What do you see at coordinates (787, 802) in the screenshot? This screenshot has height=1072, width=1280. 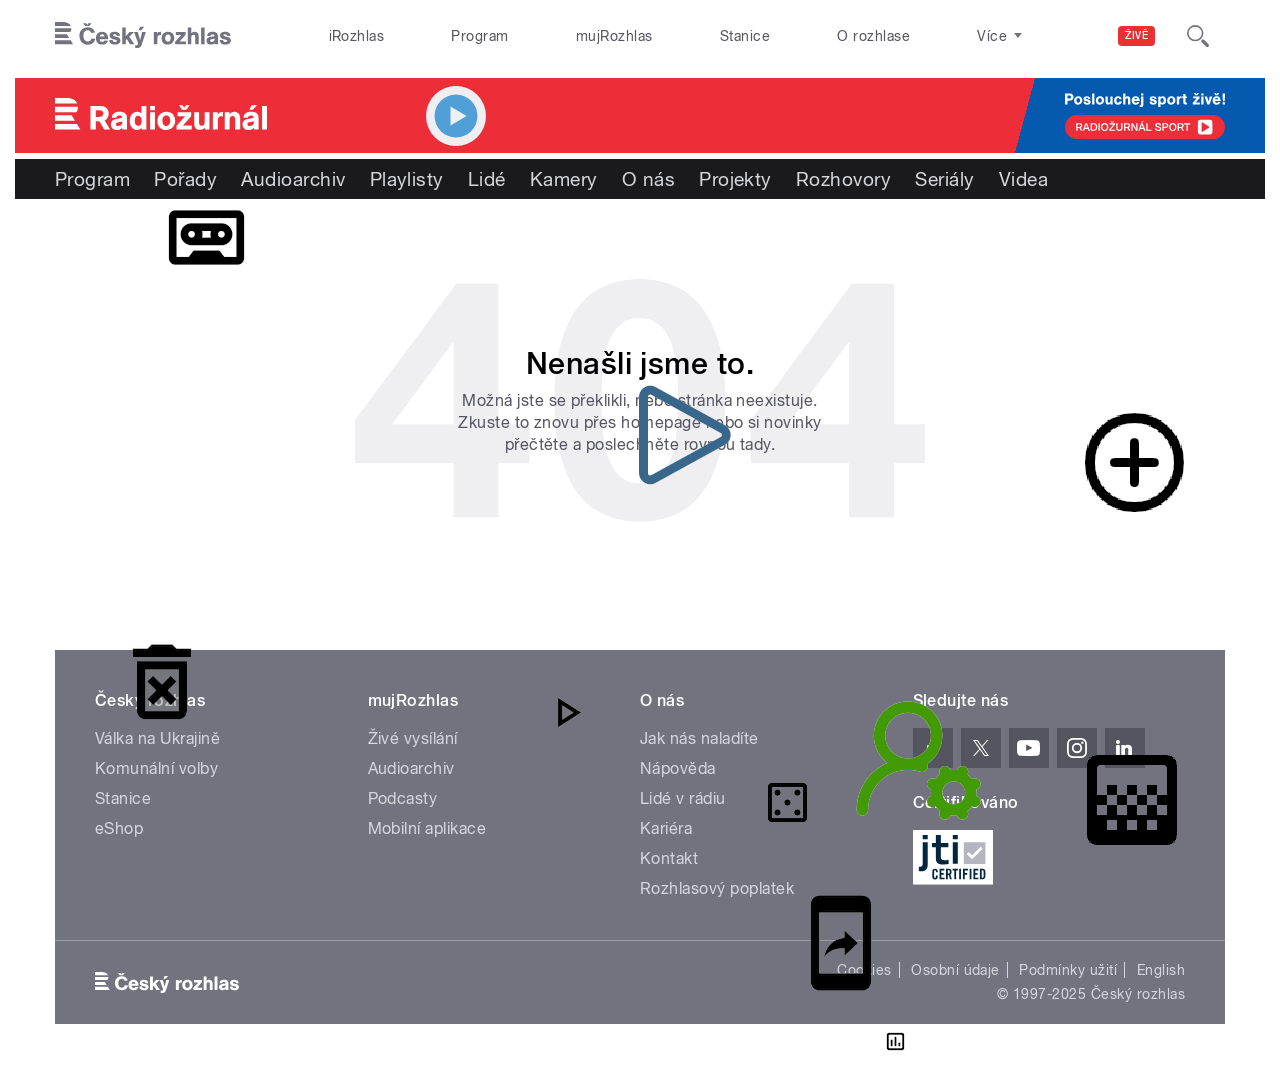 I see `access casino or gambling games` at bounding box center [787, 802].